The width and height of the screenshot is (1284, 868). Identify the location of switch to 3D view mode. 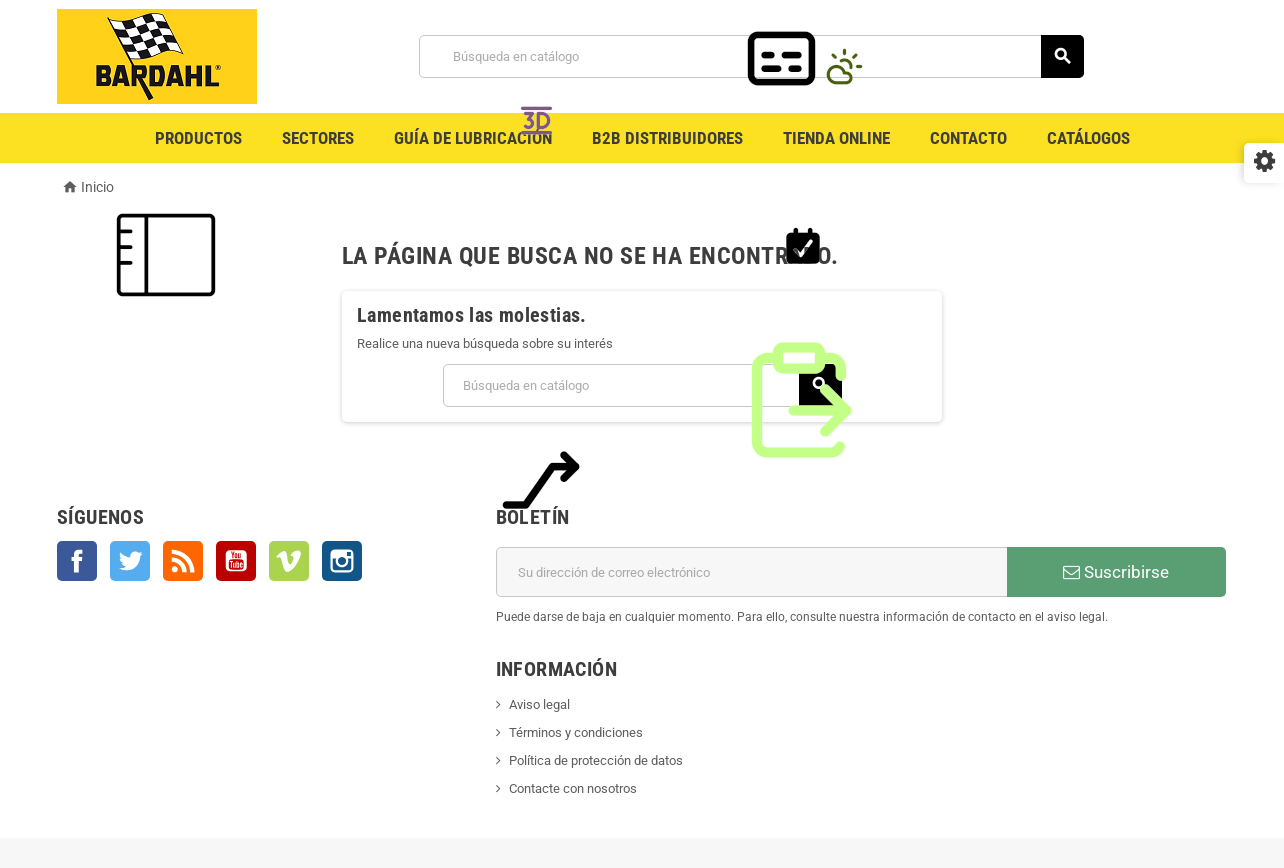
(536, 120).